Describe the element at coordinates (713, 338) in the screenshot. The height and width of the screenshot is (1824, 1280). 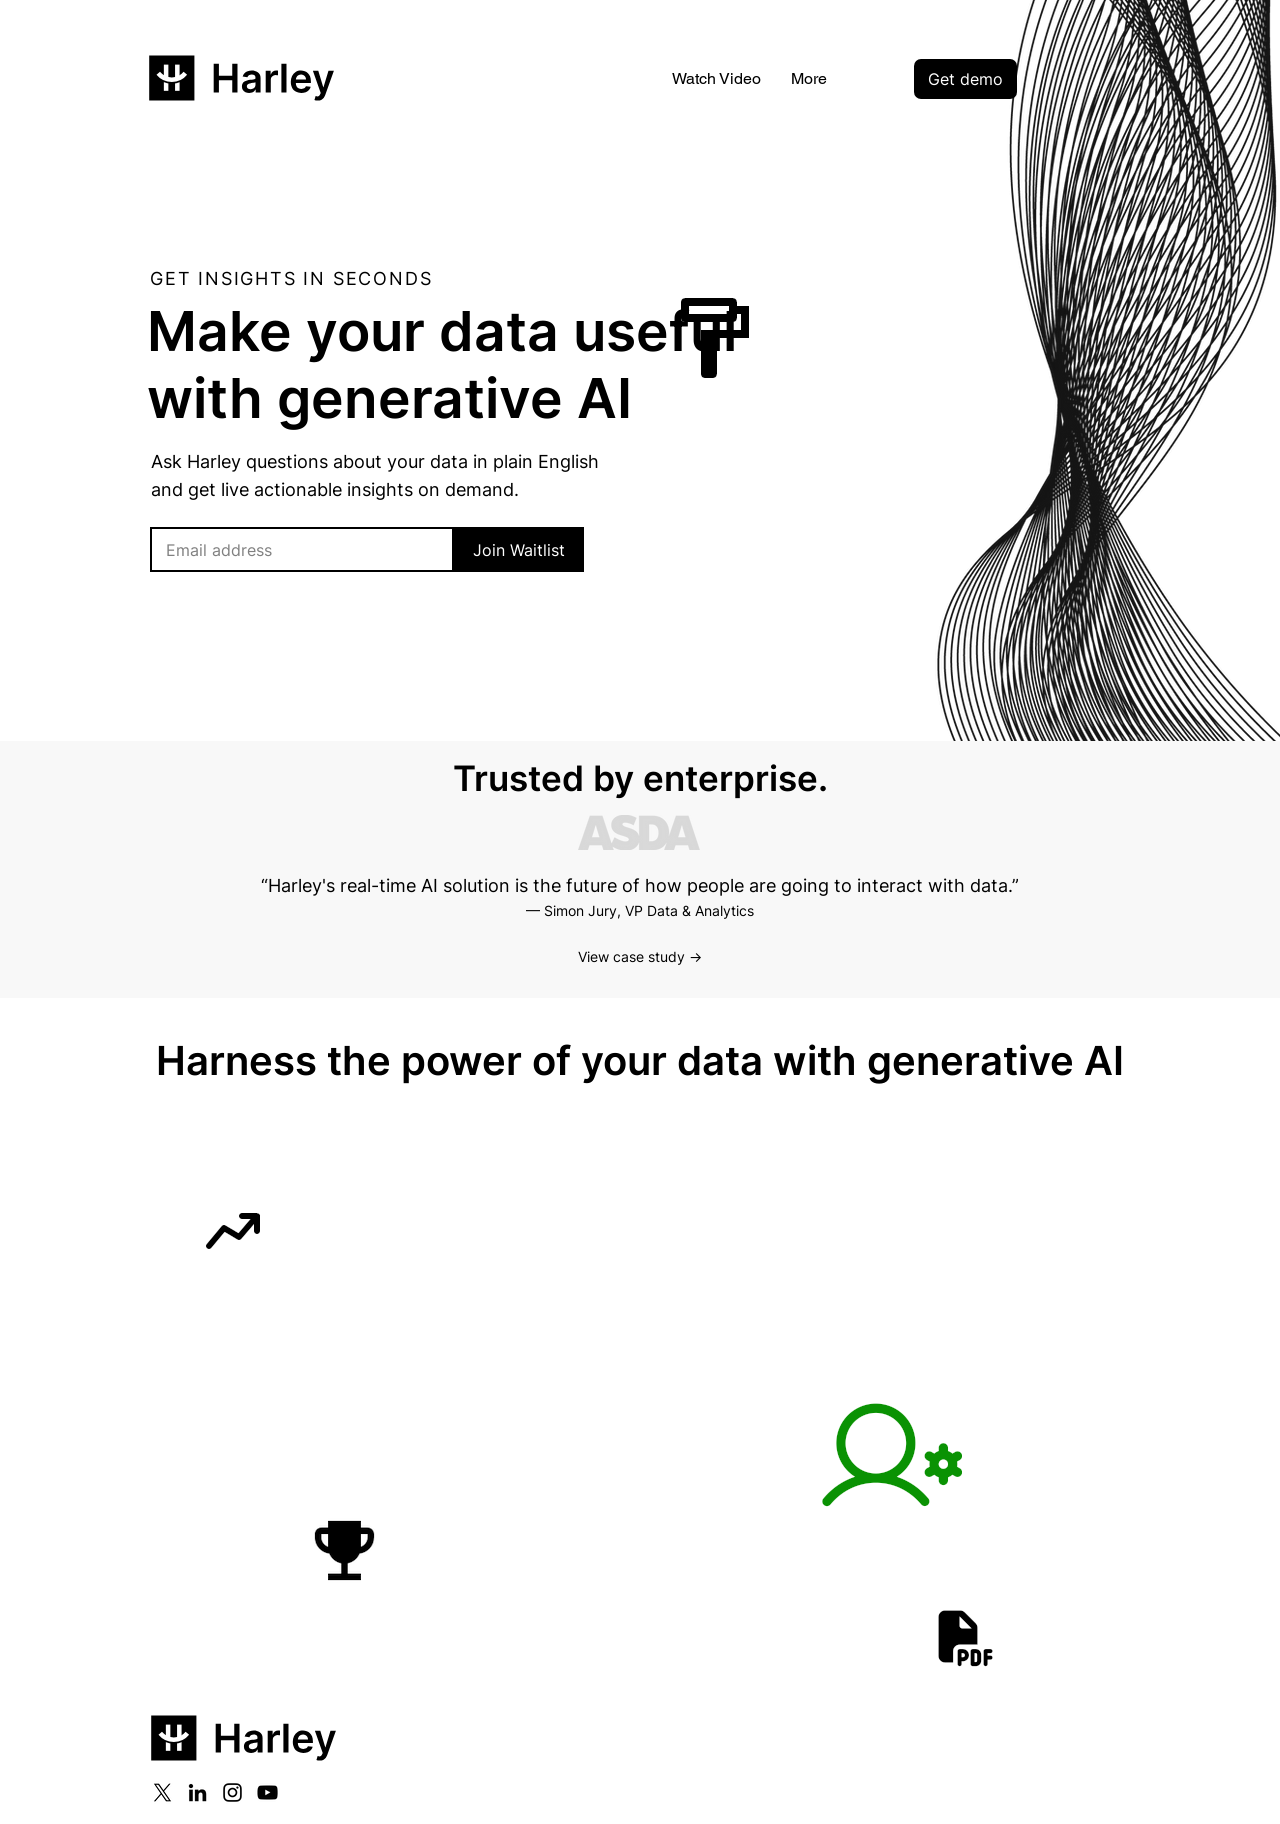
I see `apply formatting style to selected content` at that location.